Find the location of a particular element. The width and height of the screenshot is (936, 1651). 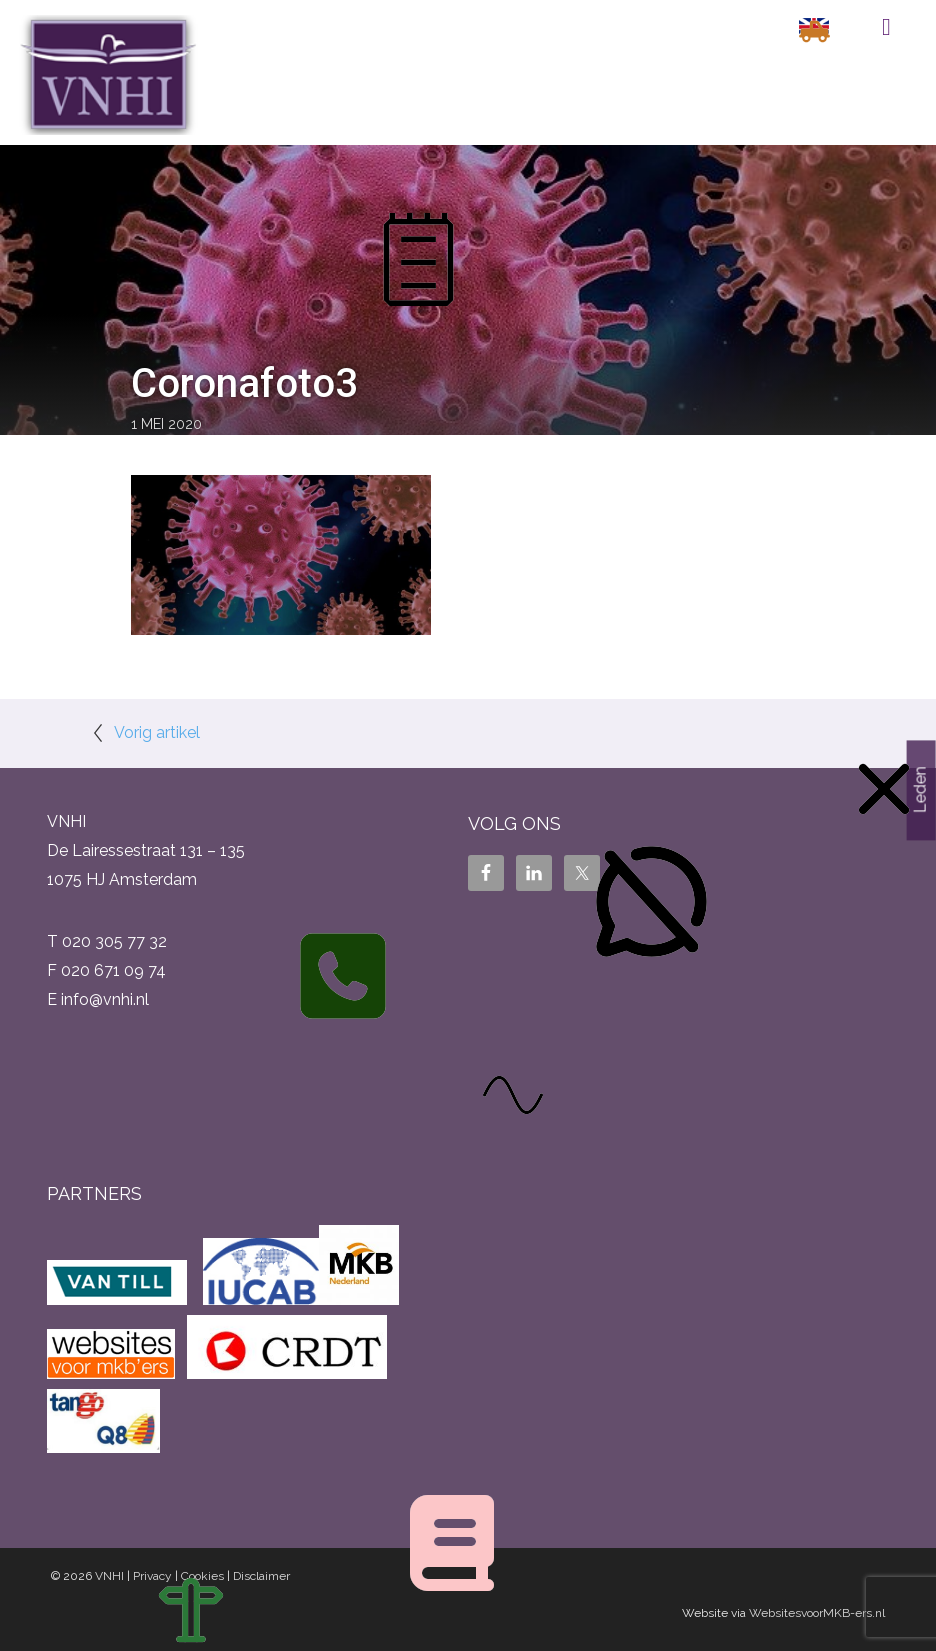

view output console or log is located at coordinates (418, 259).